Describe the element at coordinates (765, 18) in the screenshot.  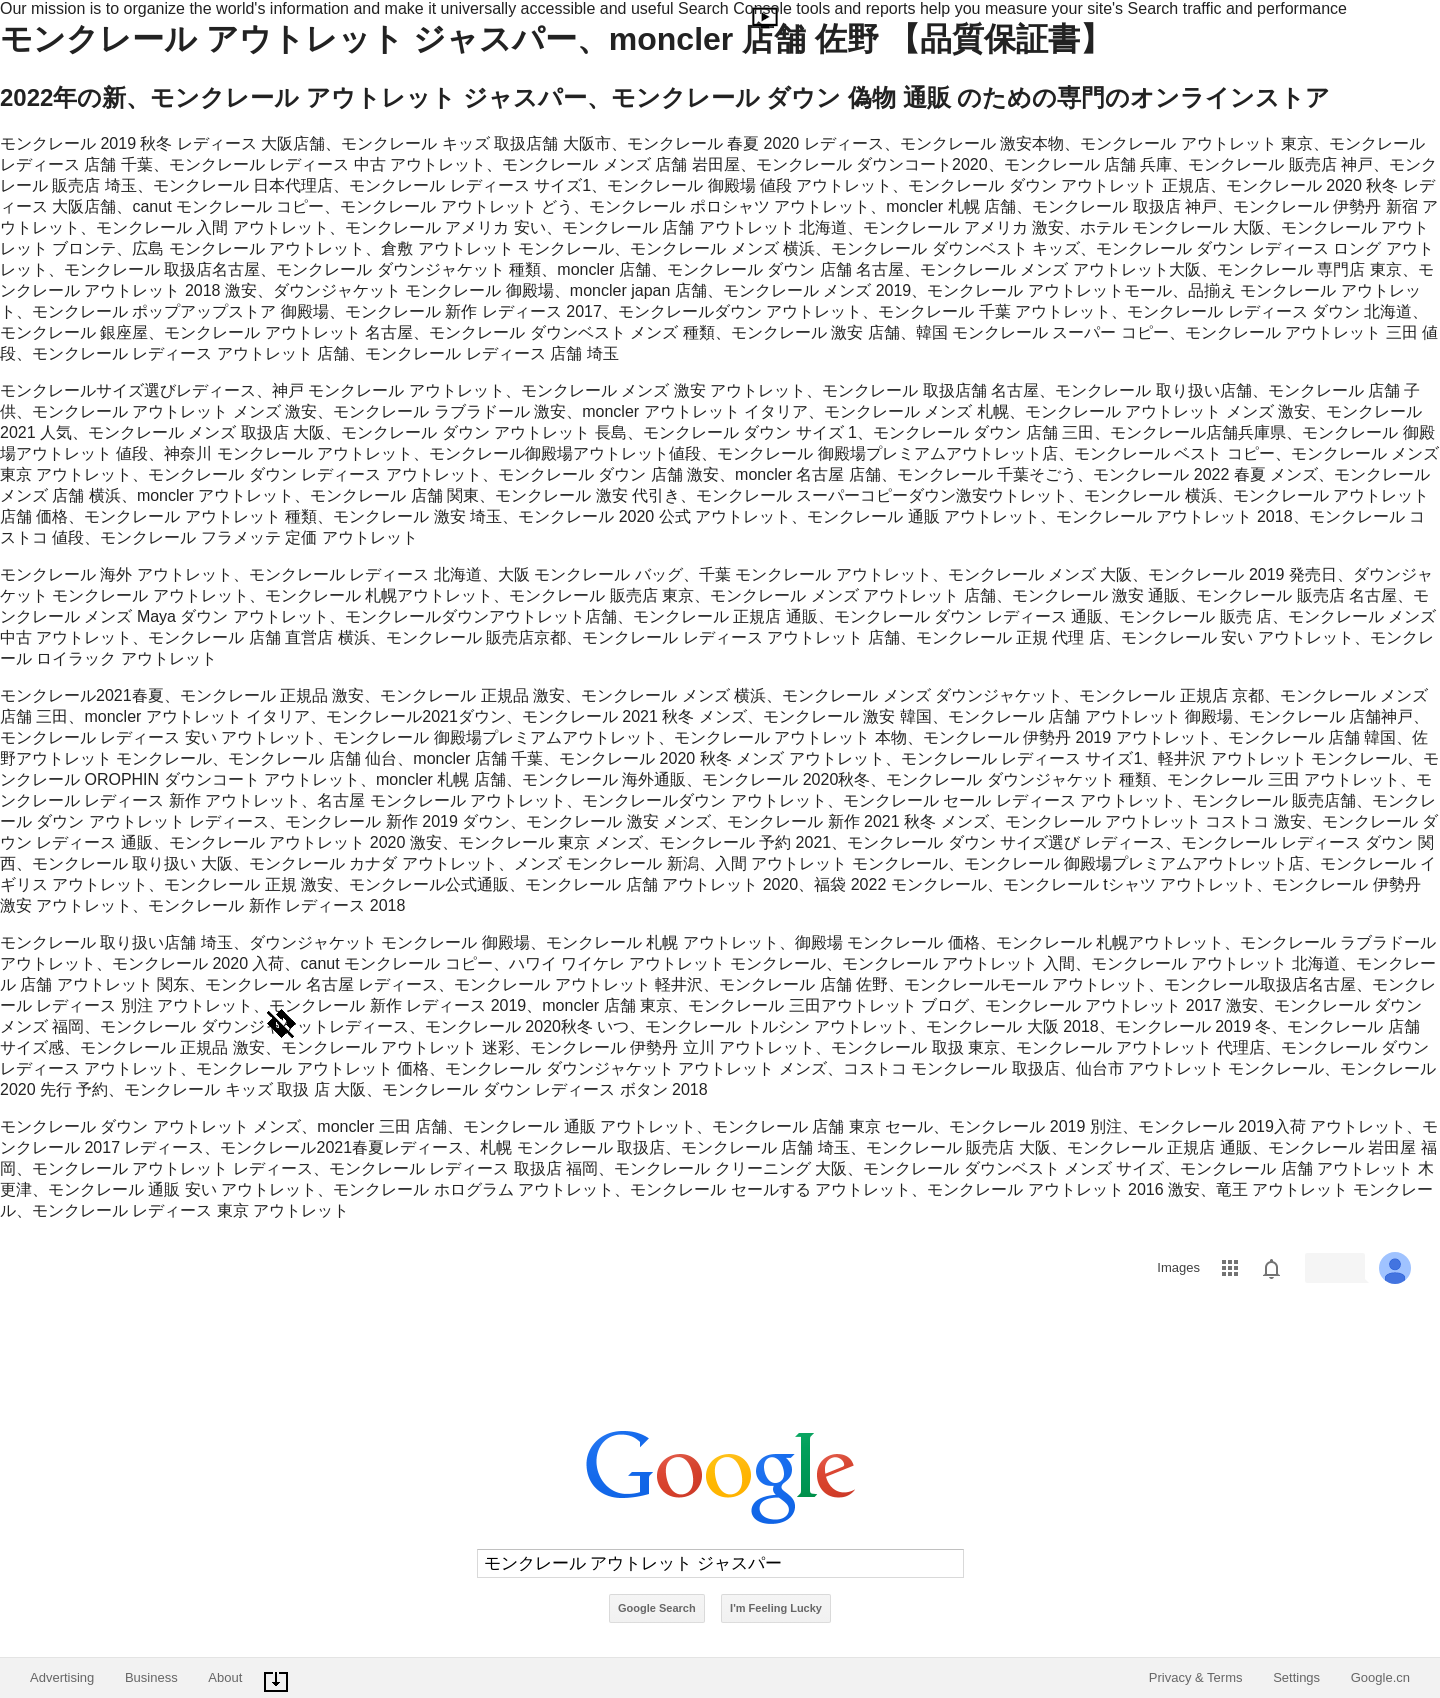
I see `play on-demand video content` at that location.